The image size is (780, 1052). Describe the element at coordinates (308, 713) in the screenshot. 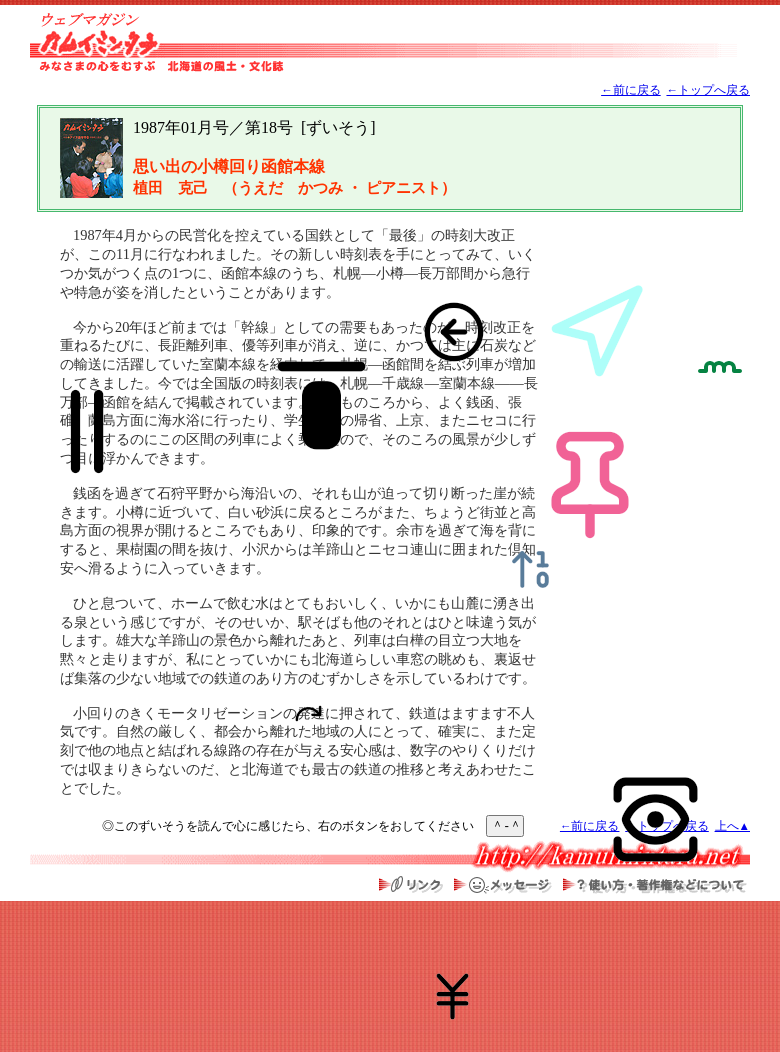

I see `redo the last undone action` at that location.